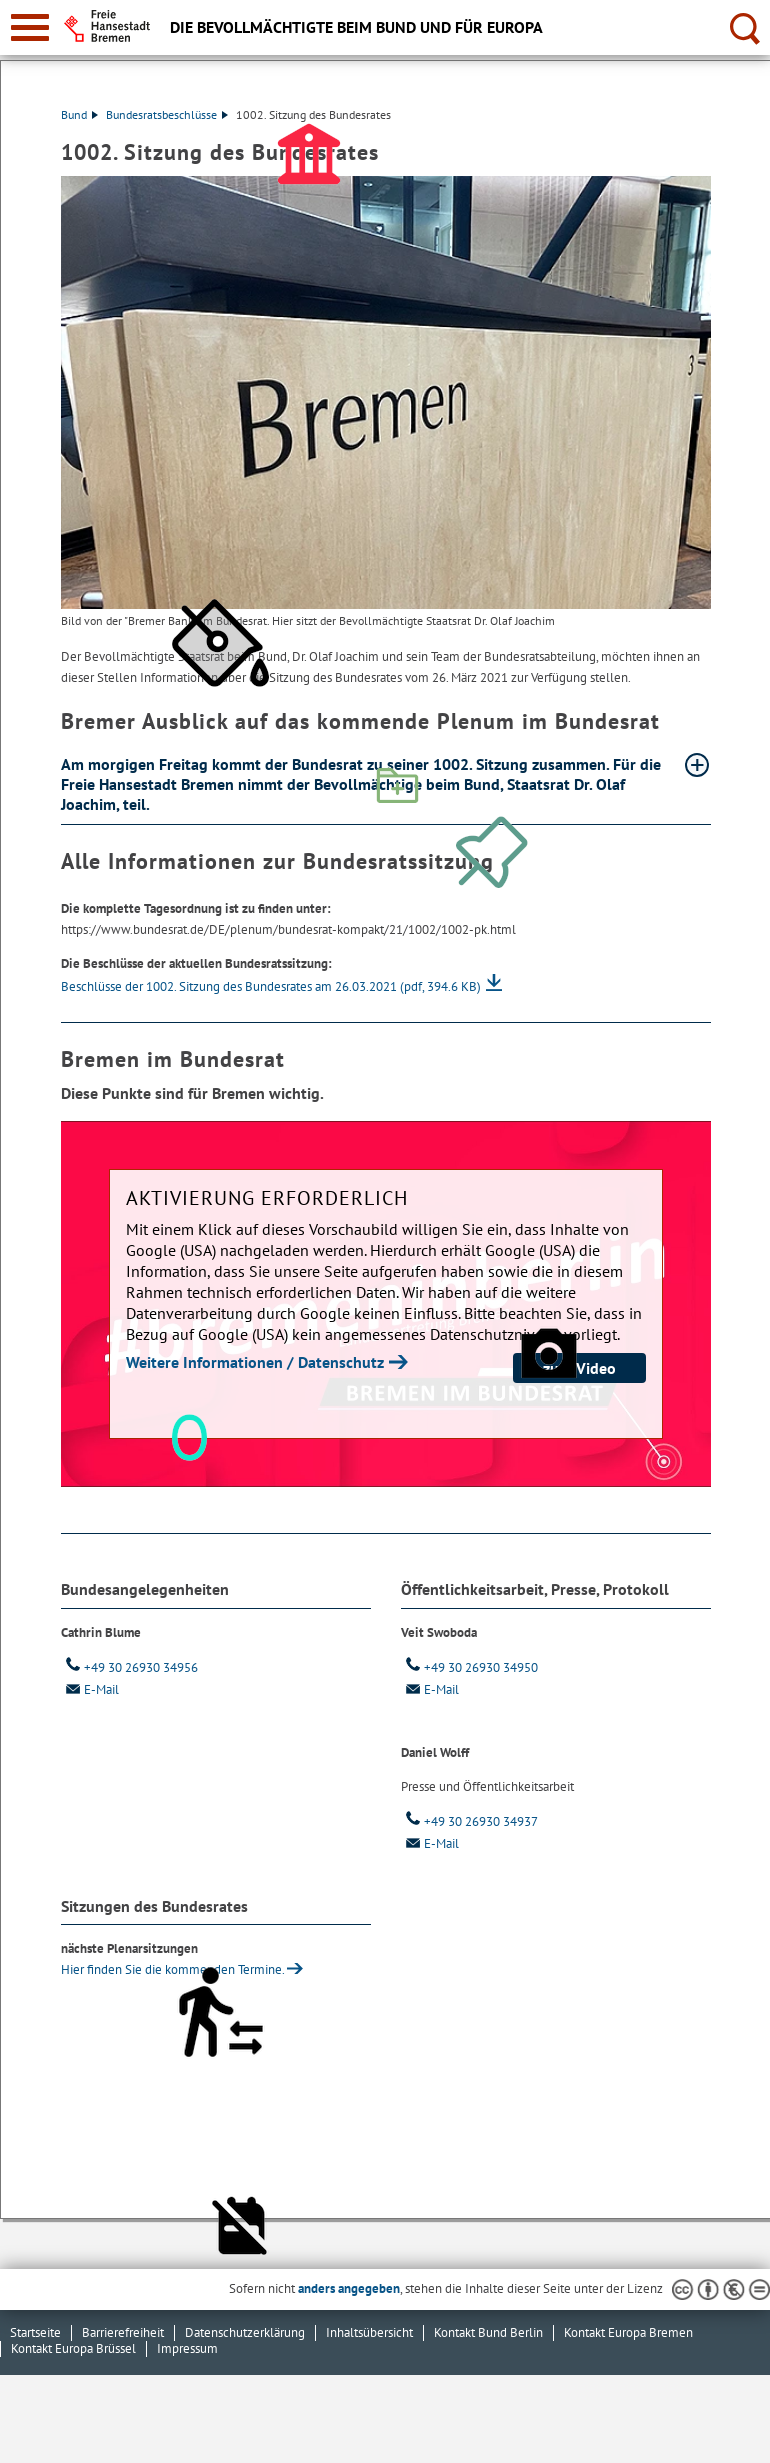 The image size is (770, 2463). I want to click on indicates zero items or empty count, so click(189, 1437).